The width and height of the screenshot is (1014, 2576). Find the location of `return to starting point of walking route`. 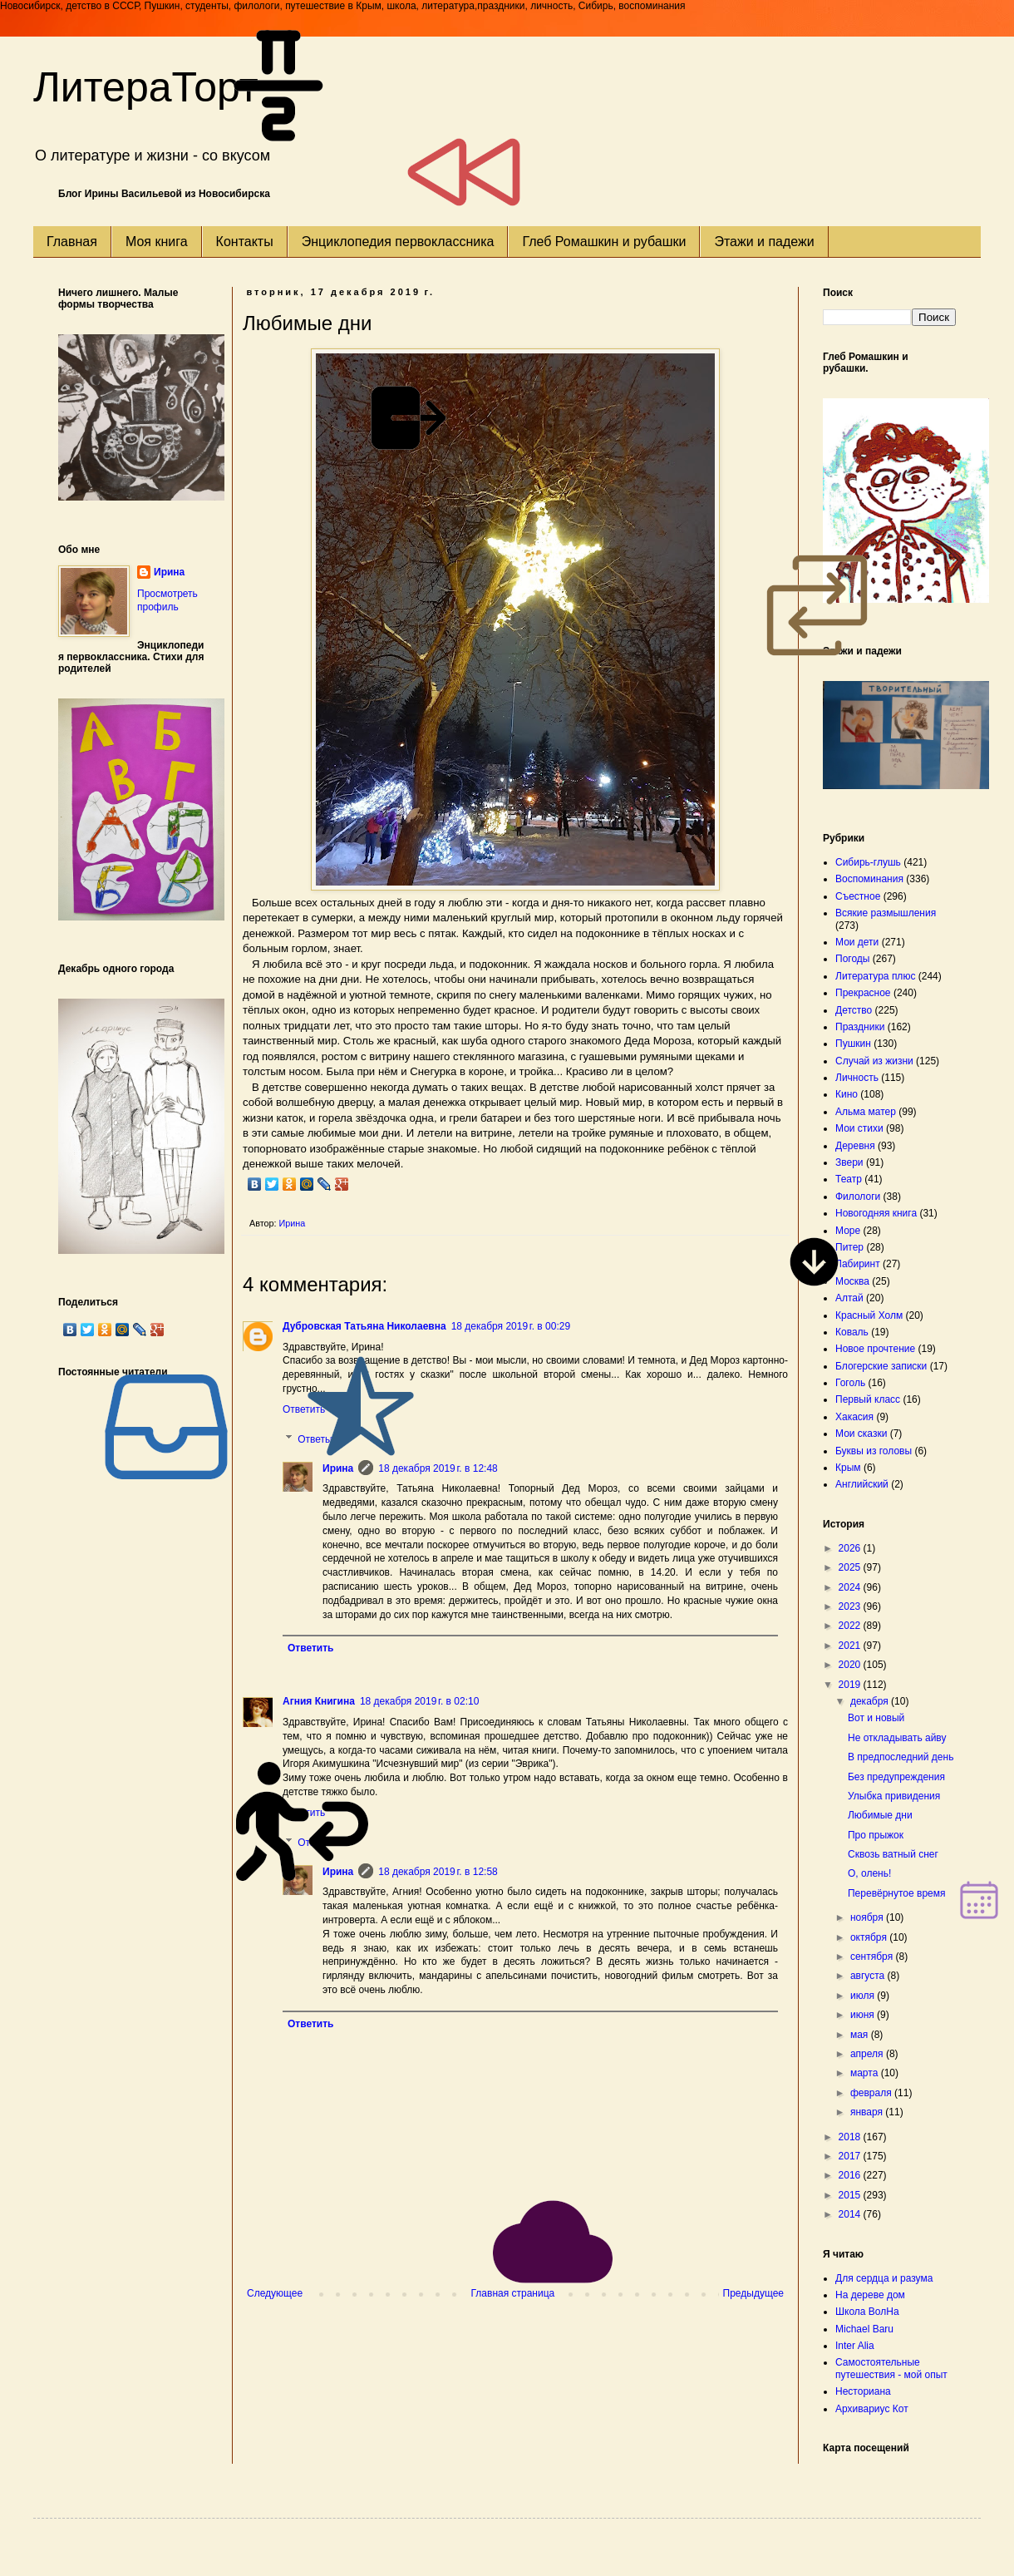

return to starting point of walking route is located at coordinates (302, 1821).